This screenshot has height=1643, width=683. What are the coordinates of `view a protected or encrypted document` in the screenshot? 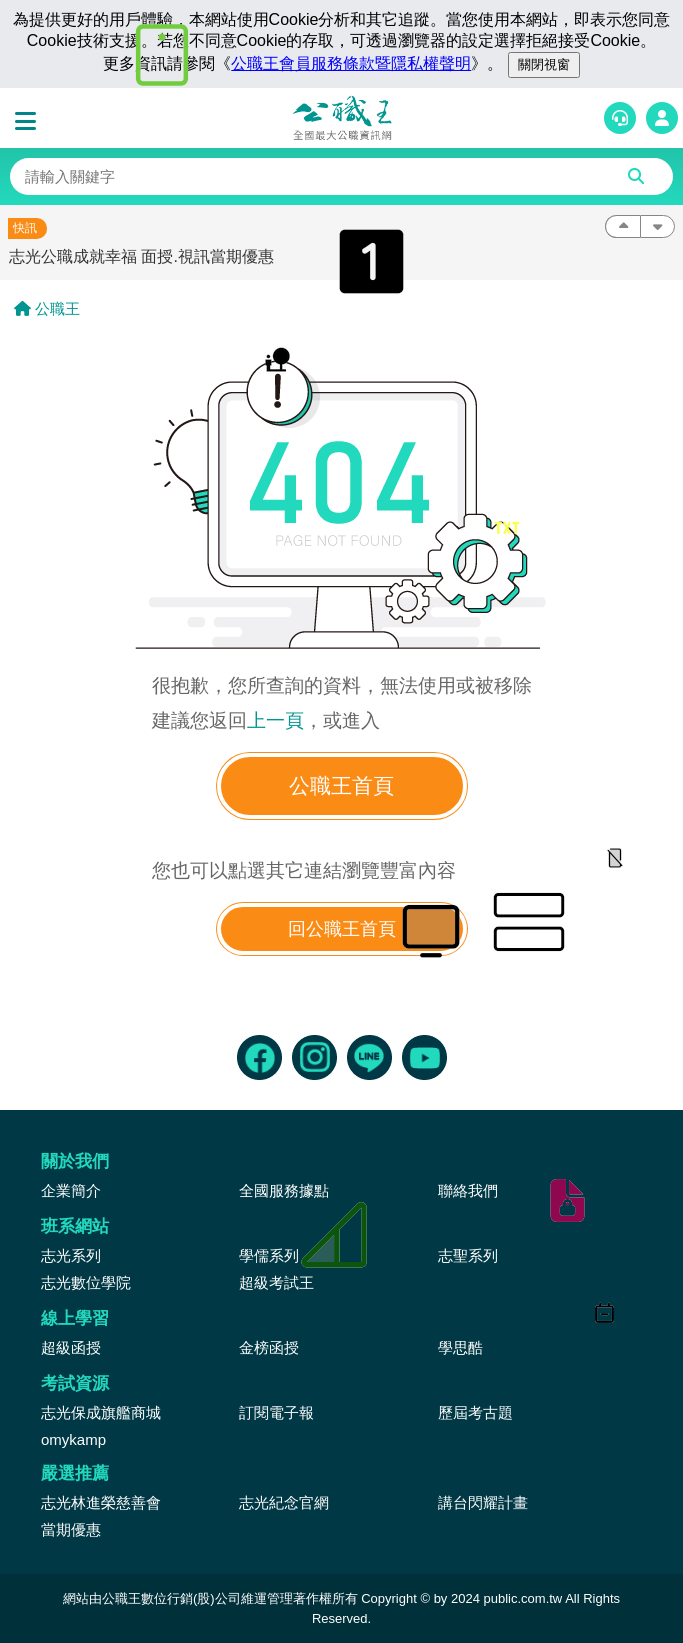 It's located at (567, 1200).